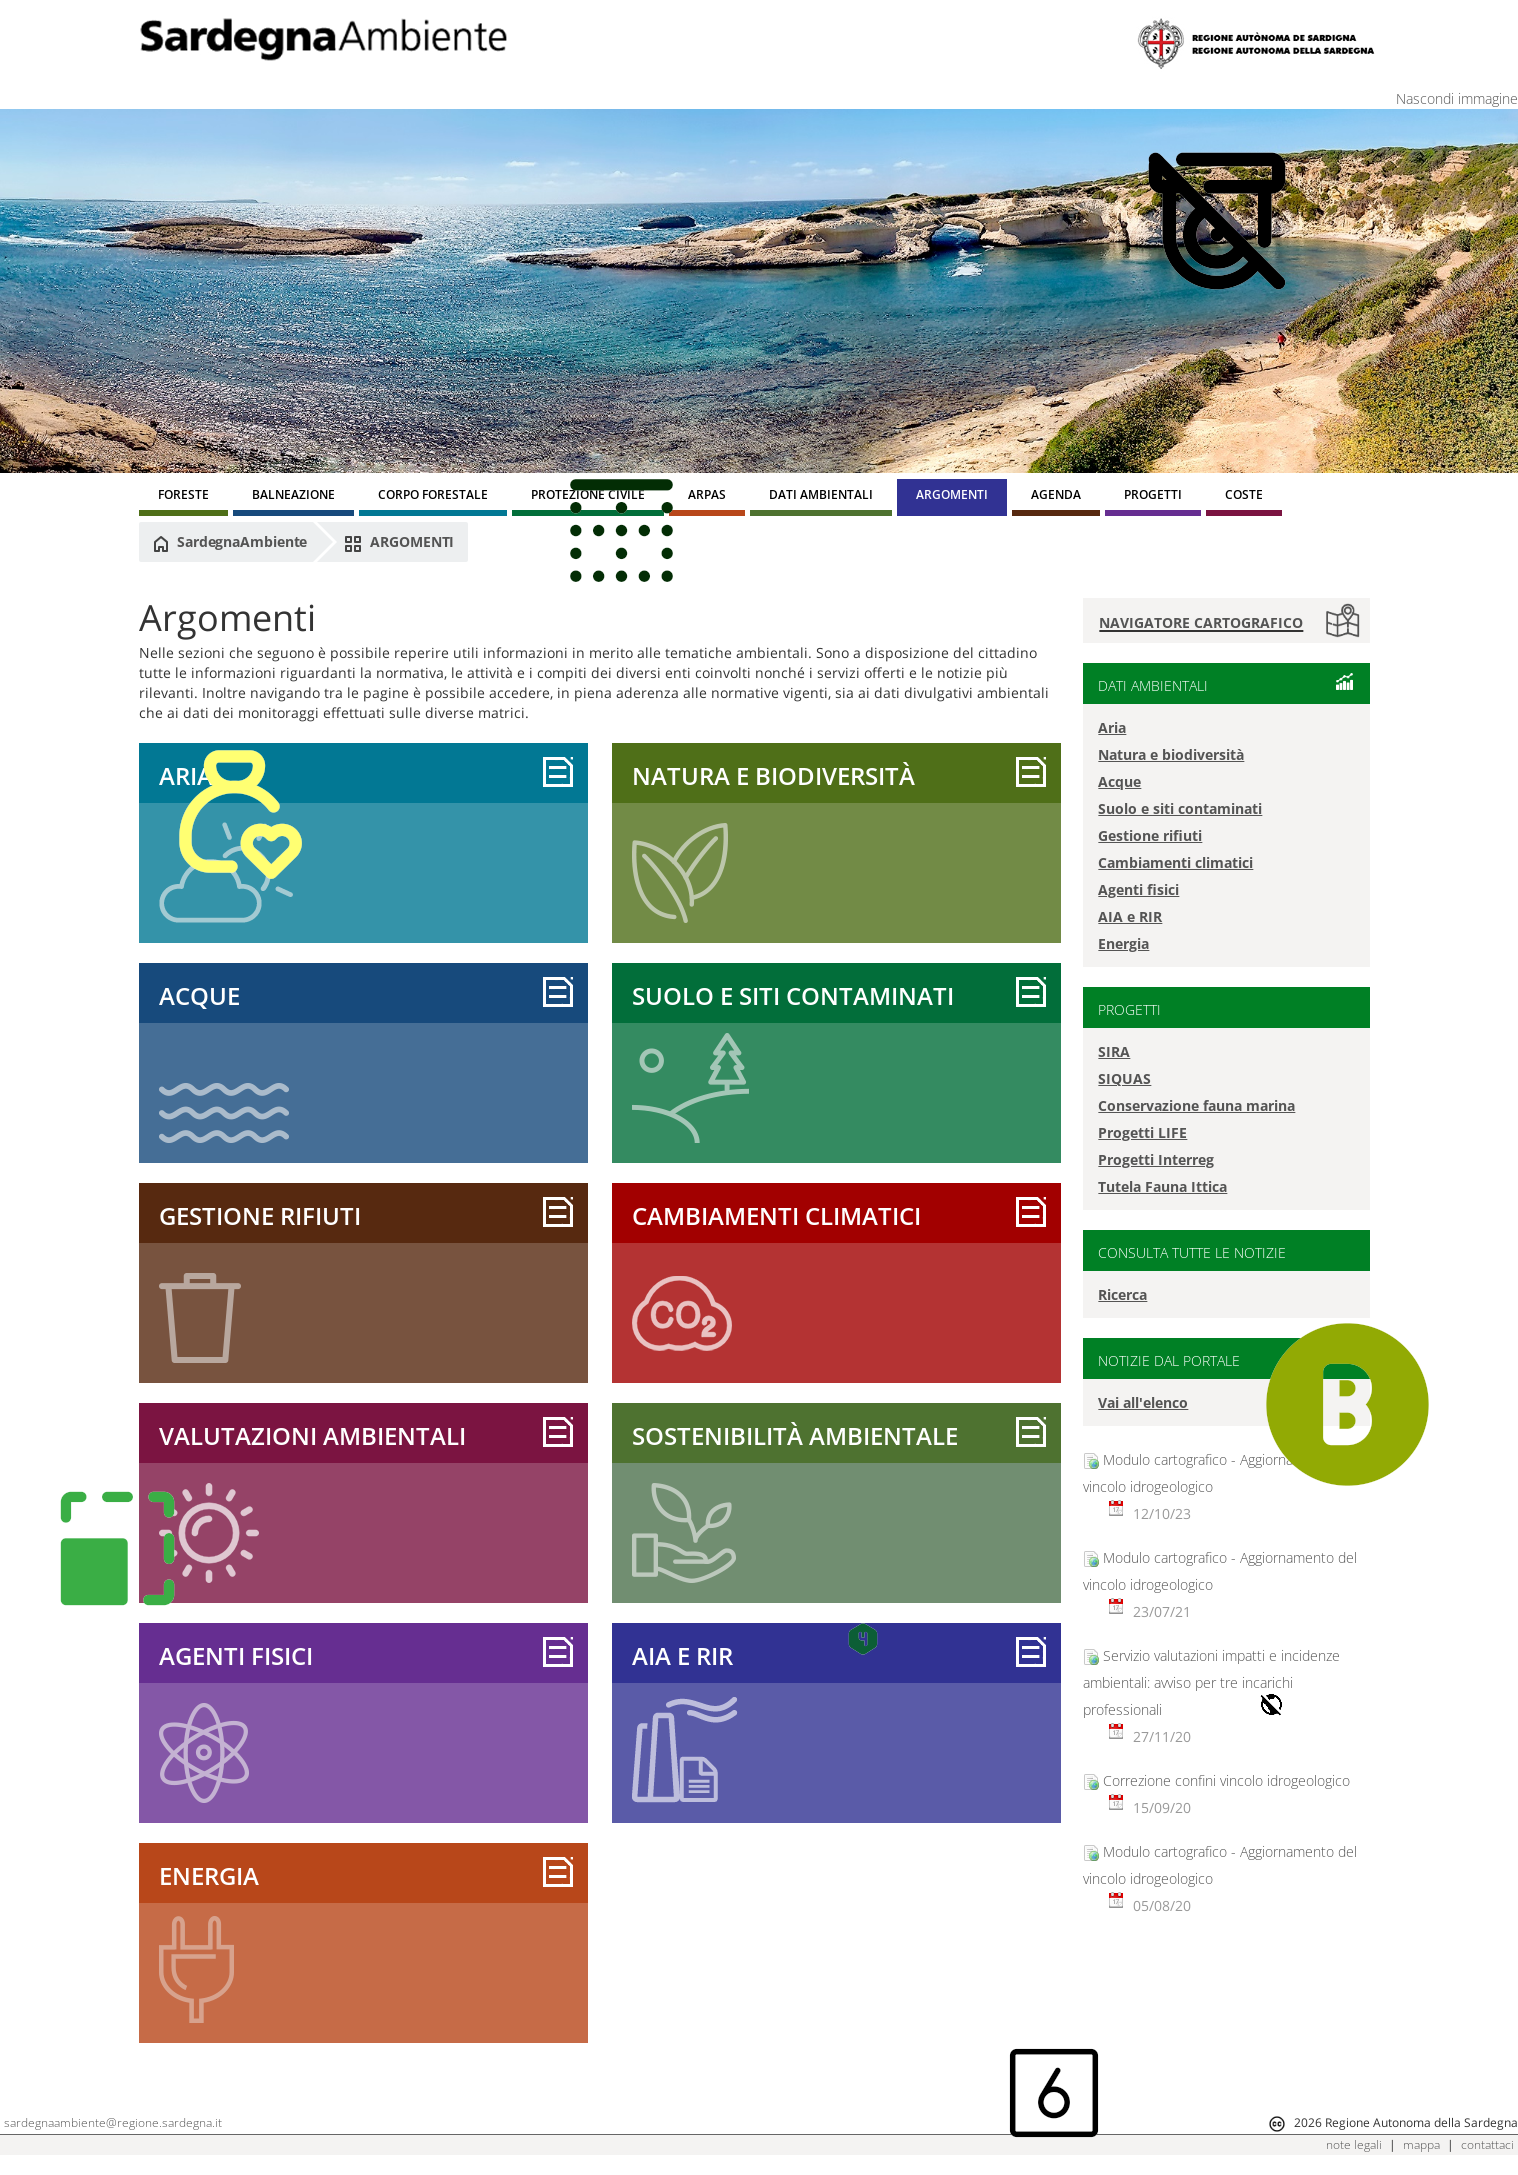 This screenshot has width=1518, height=2175. I want to click on apply bold formatting to selected text, so click(1347, 1404).